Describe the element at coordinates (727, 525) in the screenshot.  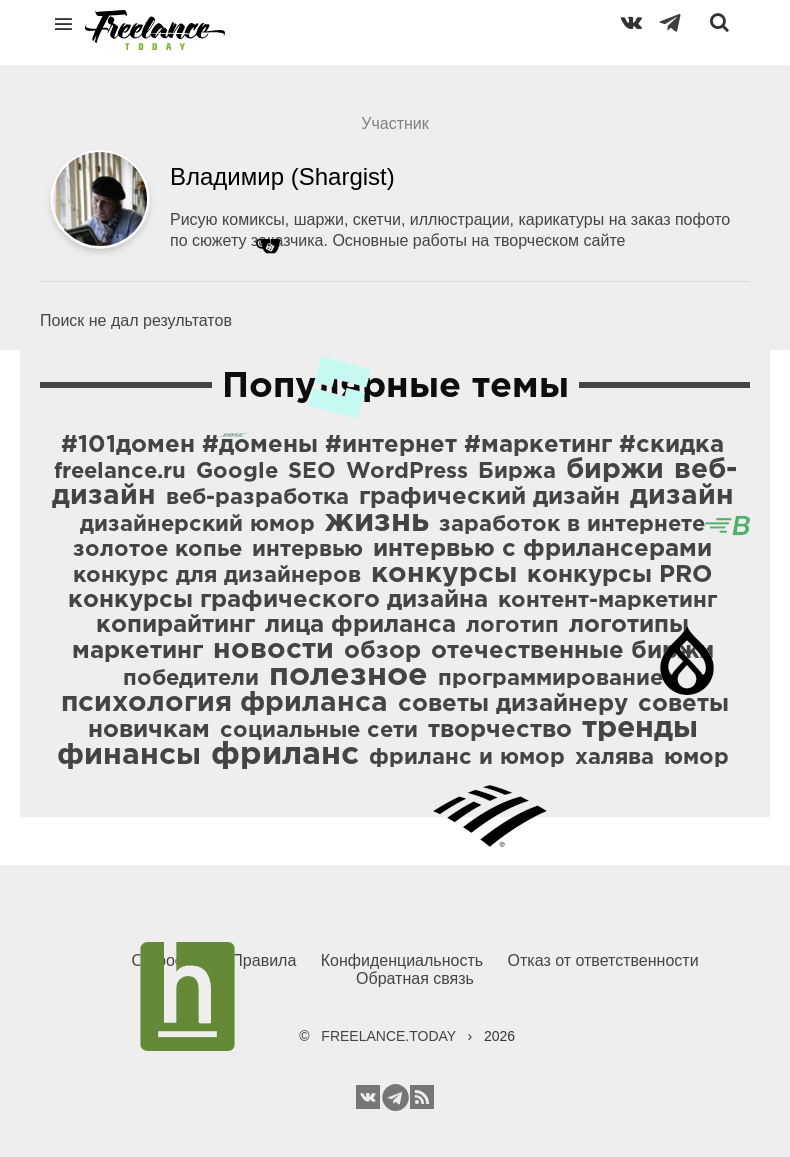
I see `BlazeMeter logo - performance testing platform` at that location.